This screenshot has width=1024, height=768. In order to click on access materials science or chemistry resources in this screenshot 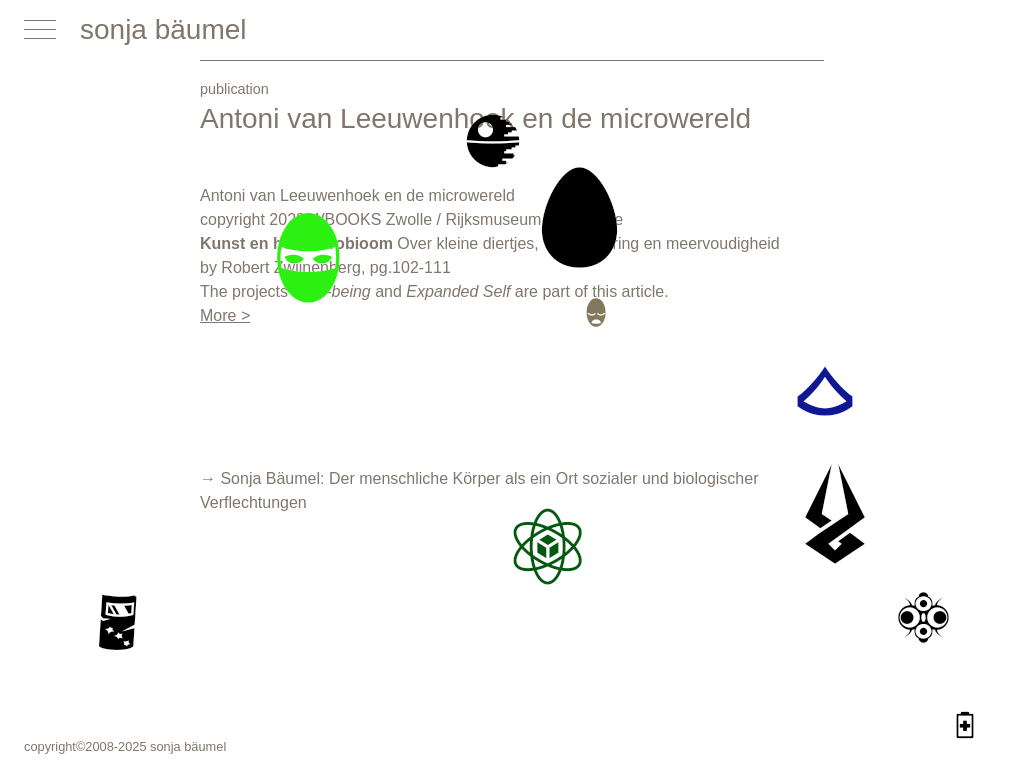, I will do `click(547, 546)`.